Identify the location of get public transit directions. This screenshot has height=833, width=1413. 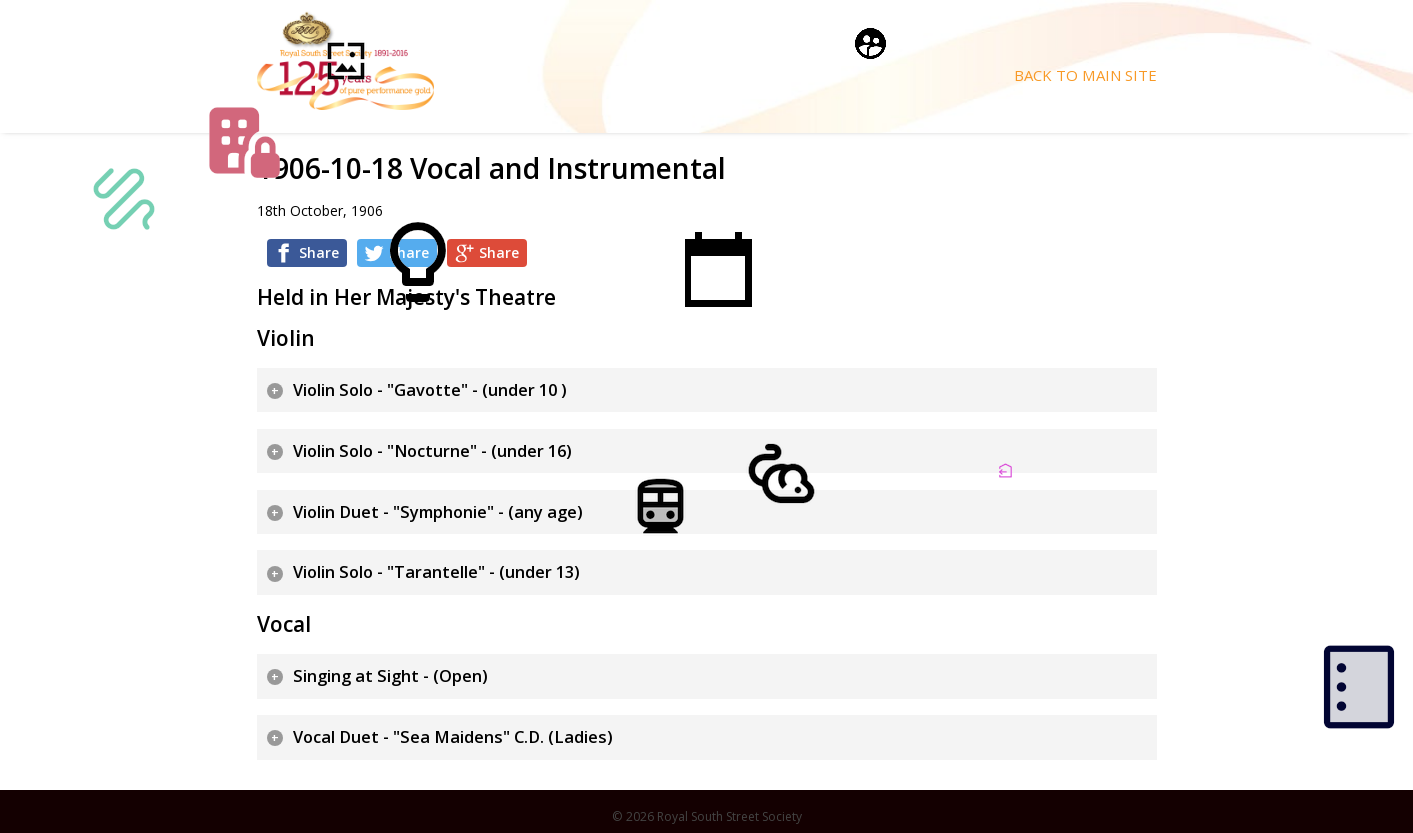
(660, 507).